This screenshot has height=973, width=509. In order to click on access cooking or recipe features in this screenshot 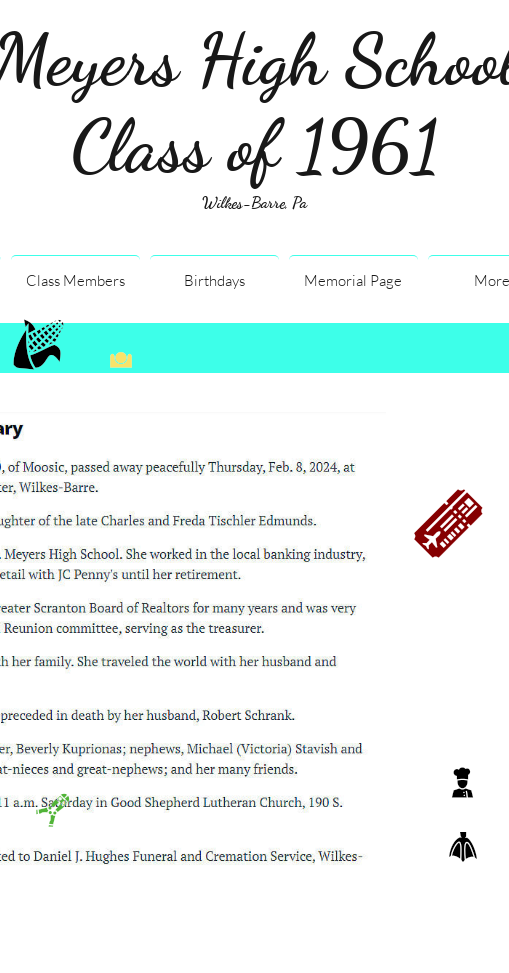, I will do `click(462, 782)`.